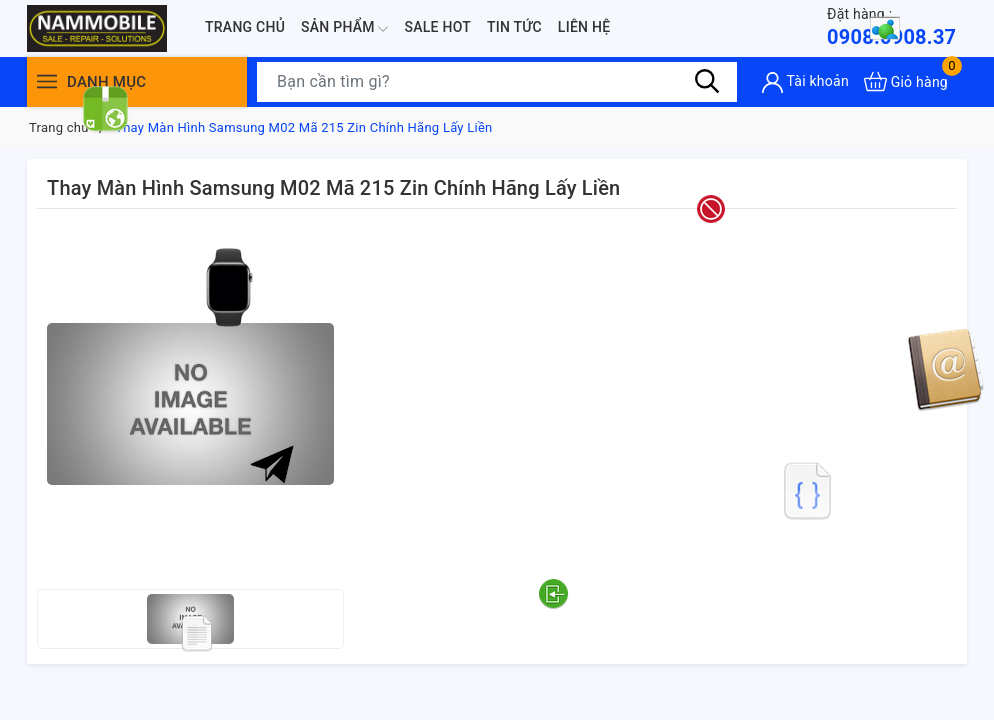 The width and height of the screenshot is (994, 720). Describe the element at coordinates (272, 465) in the screenshot. I see `view sent messages folder` at that location.